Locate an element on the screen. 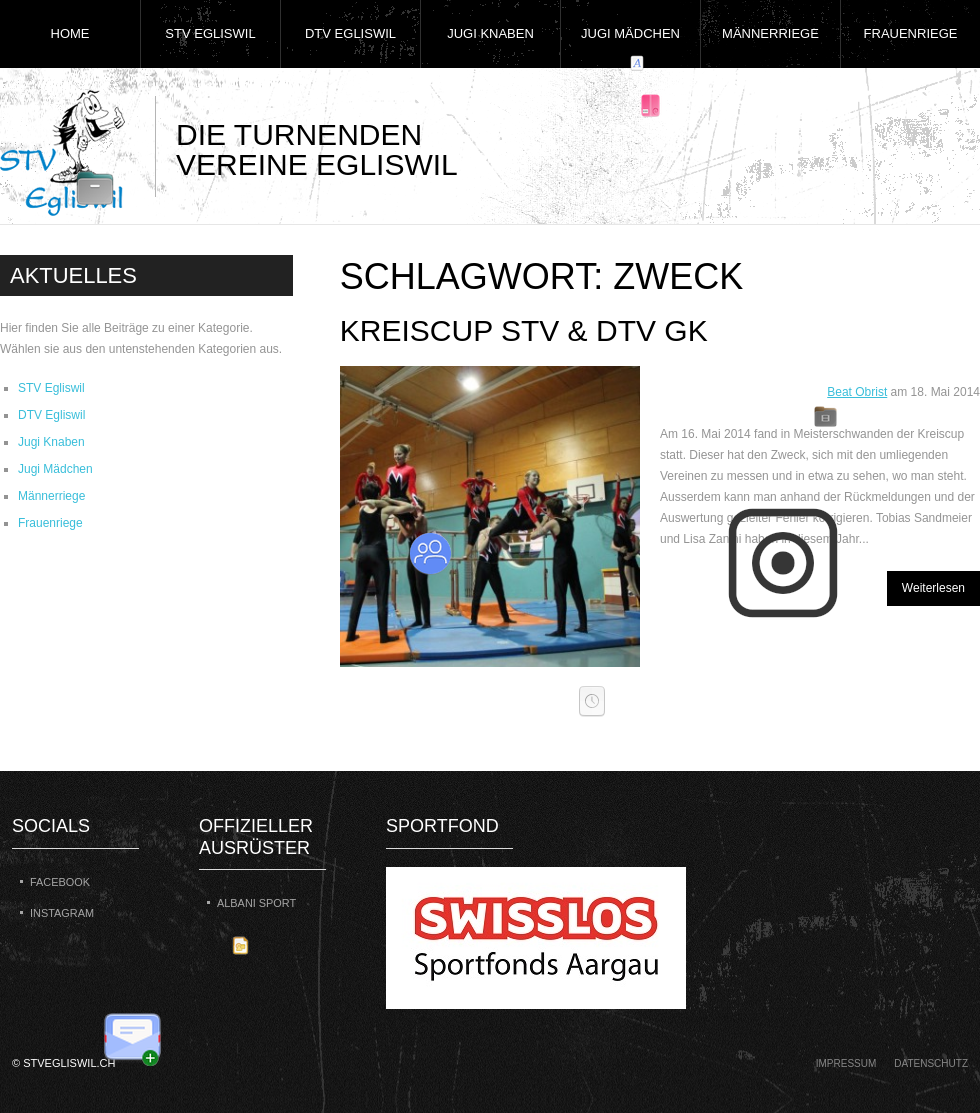 The height and width of the screenshot is (1113, 980). image is currently loading is located at coordinates (592, 701).